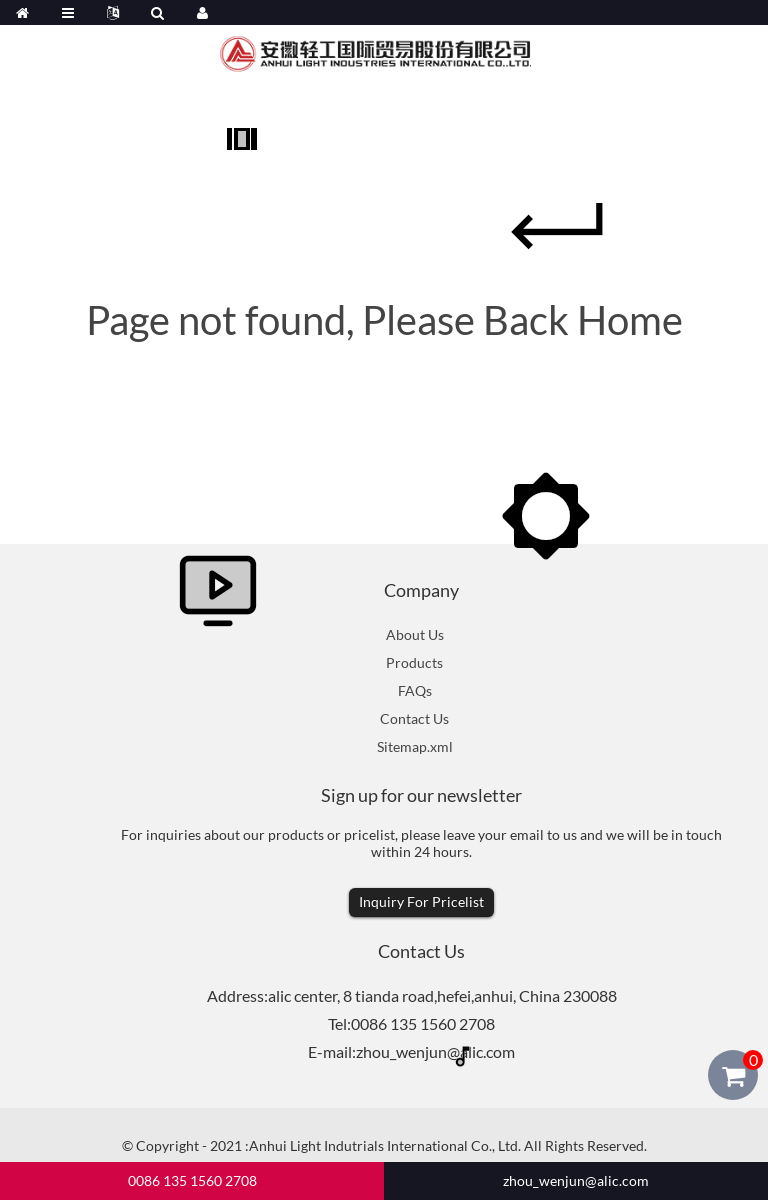 The height and width of the screenshot is (1200, 768). I want to click on adjust screen brightness settings, so click(546, 516).